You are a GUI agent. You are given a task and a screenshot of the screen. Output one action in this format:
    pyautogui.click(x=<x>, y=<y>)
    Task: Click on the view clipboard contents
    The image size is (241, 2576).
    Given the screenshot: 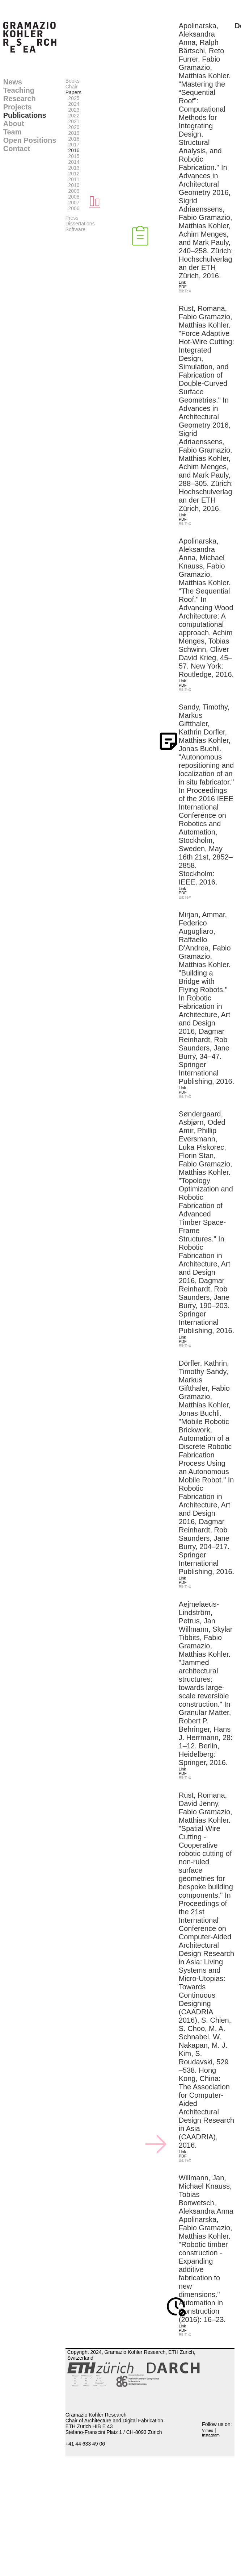 What is the action you would take?
    pyautogui.click(x=140, y=236)
    